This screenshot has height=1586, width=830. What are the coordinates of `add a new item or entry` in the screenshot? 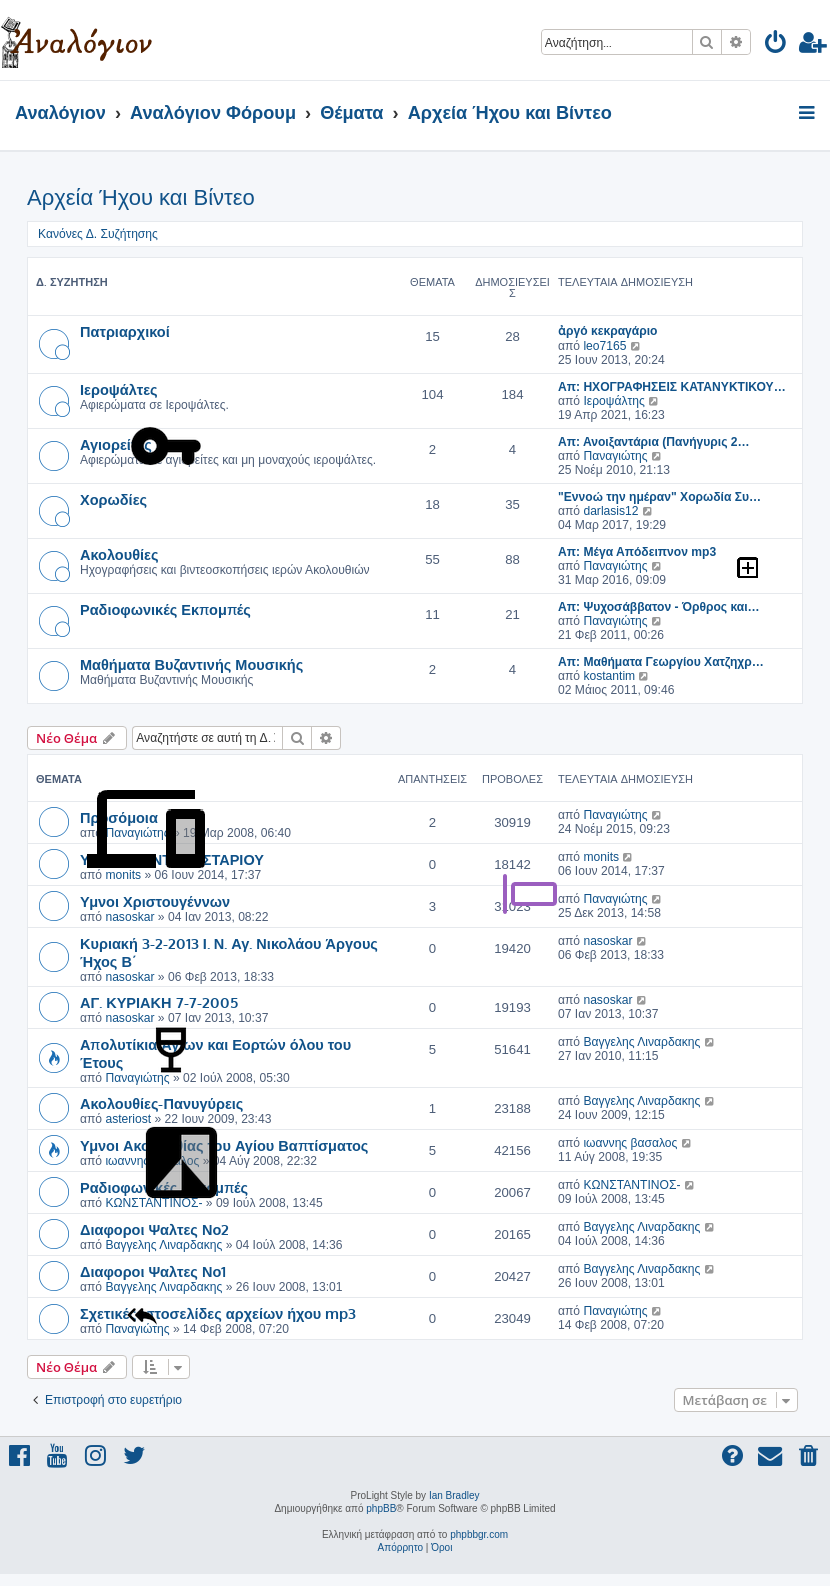 It's located at (748, 568).